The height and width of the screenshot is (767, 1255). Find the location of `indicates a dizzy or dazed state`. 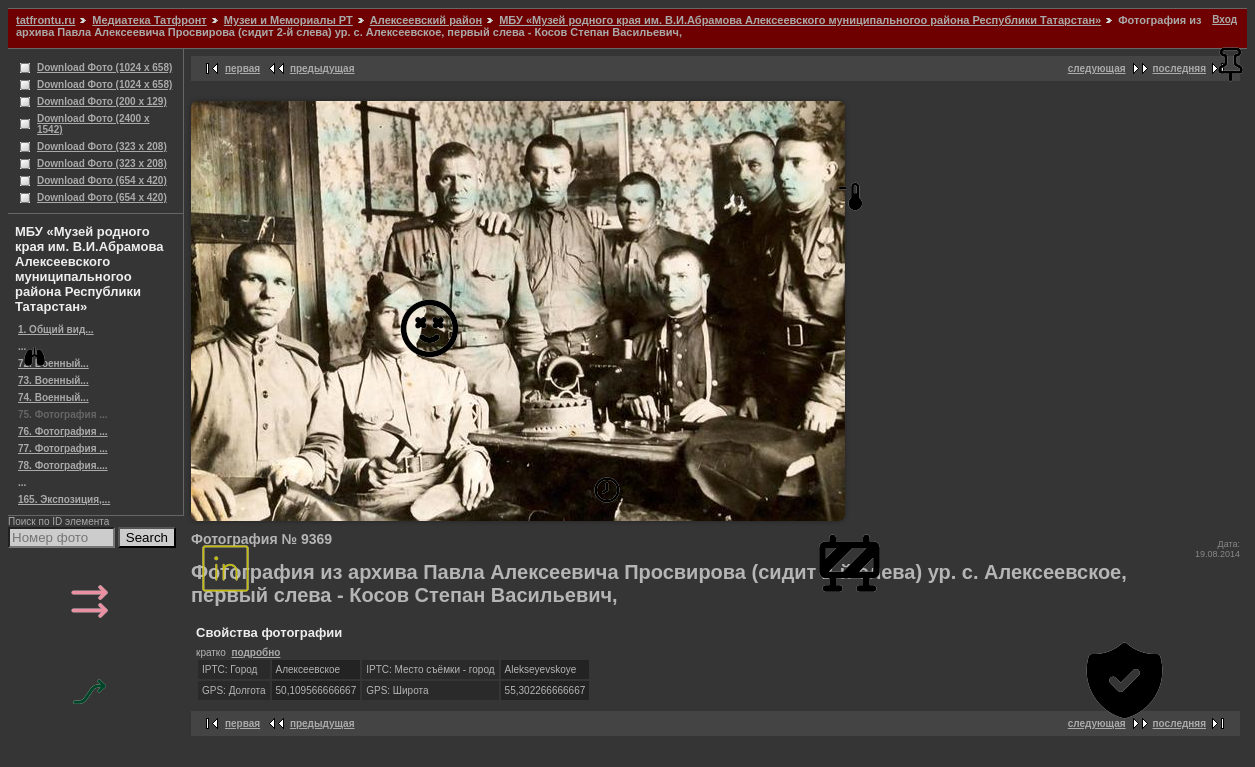

indicates a dizzy or dazed state is located at coordinates (429, 328).